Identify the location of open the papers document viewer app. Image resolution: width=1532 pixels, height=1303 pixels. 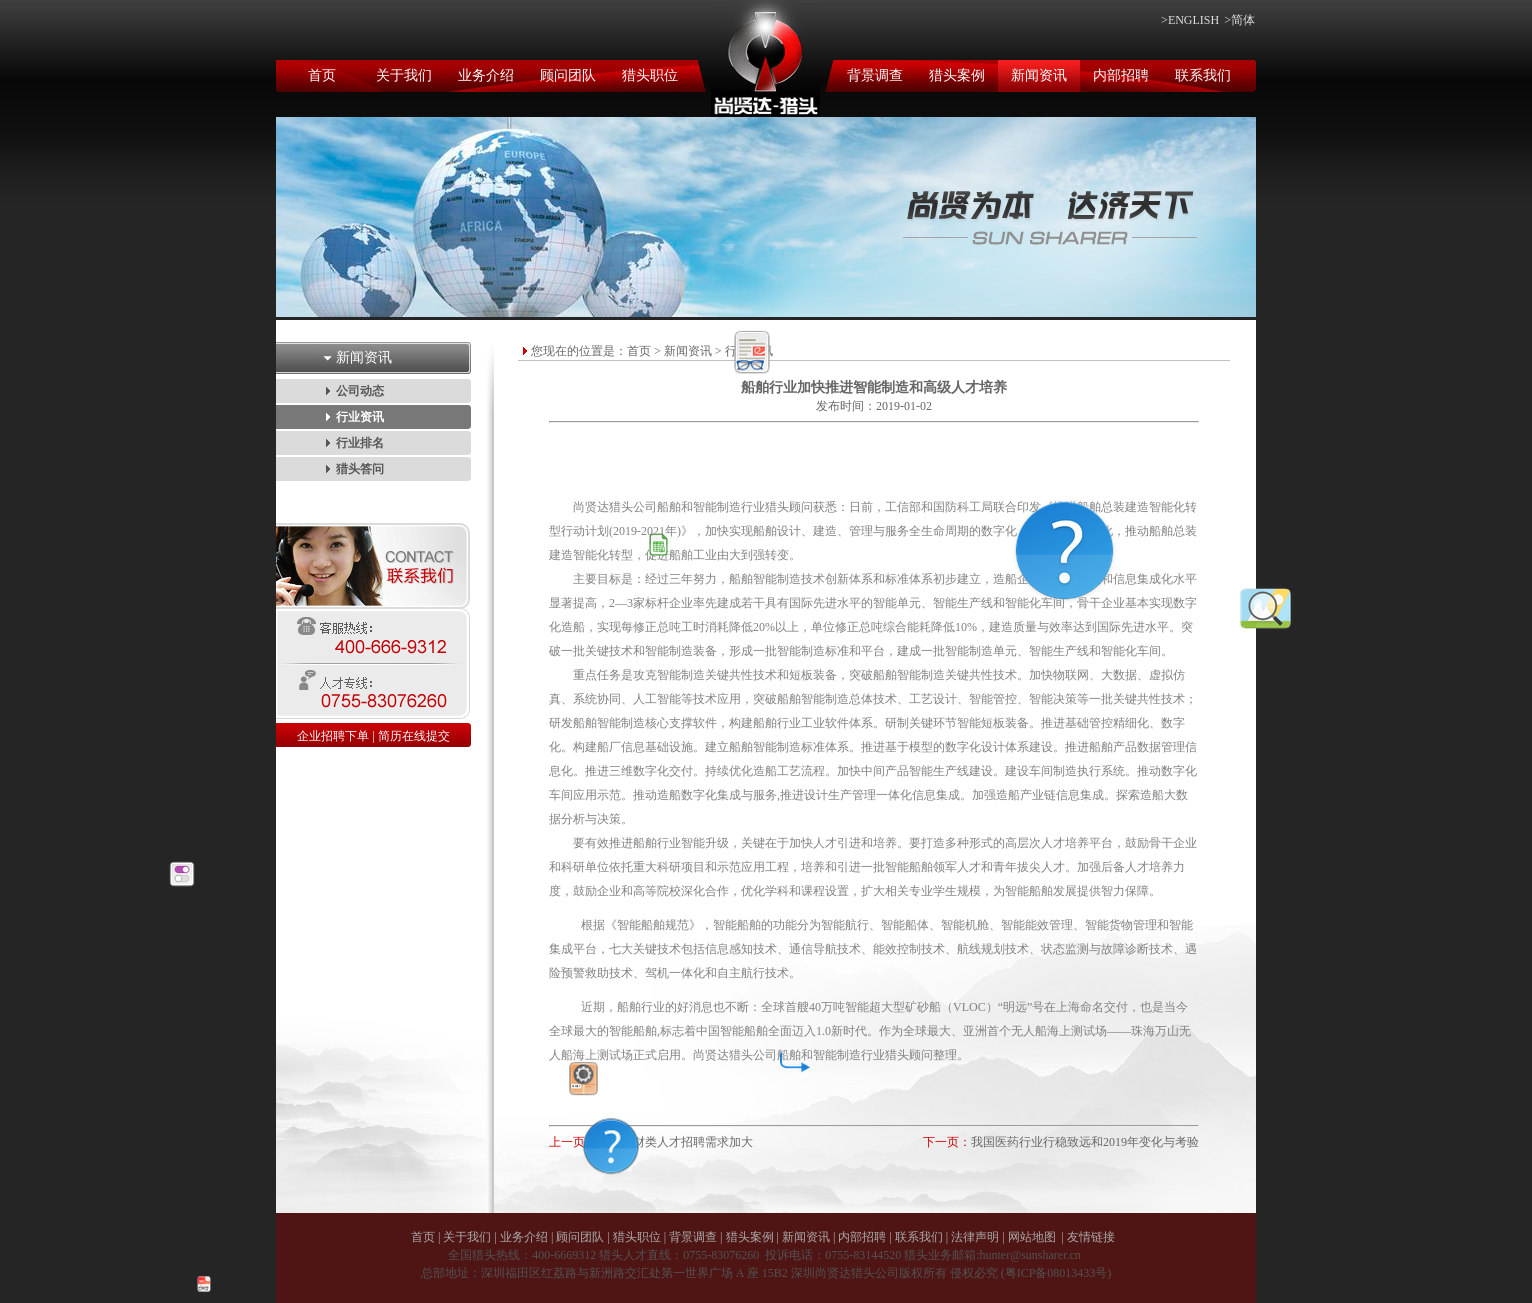
(204, 1284).